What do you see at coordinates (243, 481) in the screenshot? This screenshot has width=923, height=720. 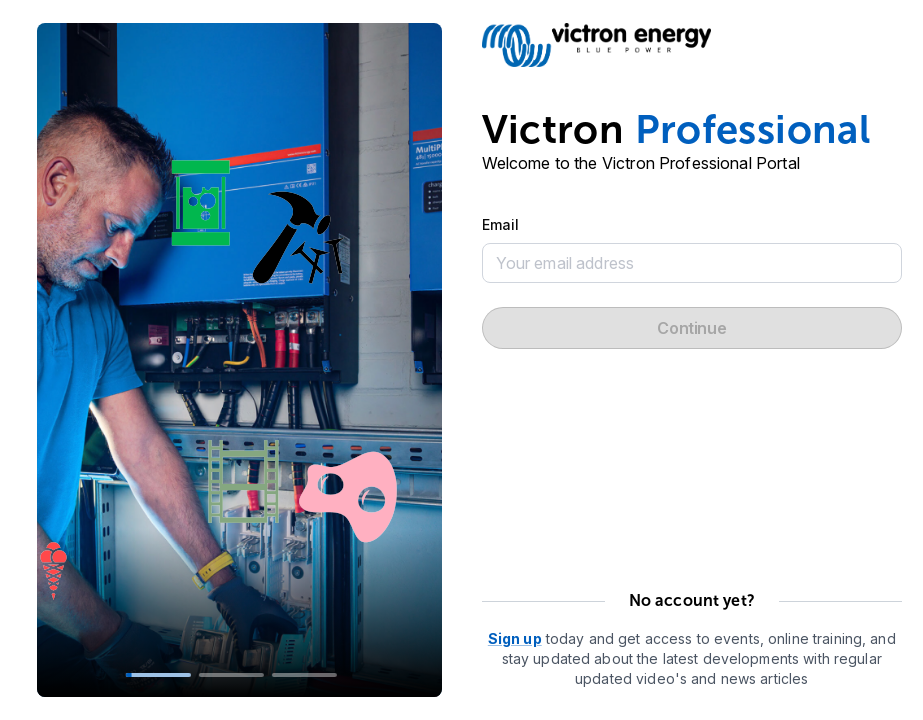 I see `access video or movie content` at bounding box center [243, 481].